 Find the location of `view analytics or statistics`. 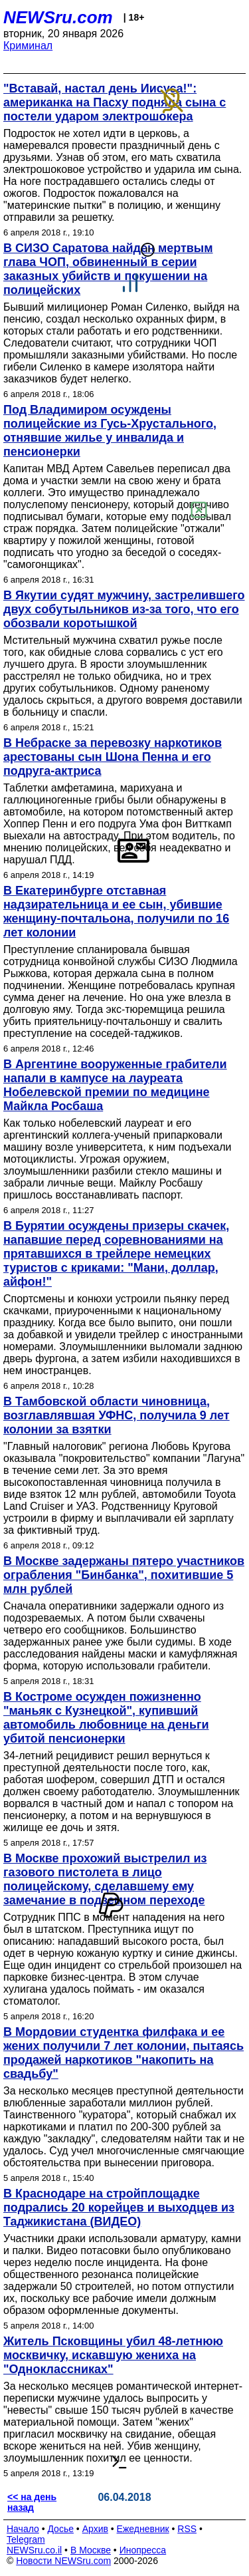

view analytics or statistics is located at coordinates (130, 283).